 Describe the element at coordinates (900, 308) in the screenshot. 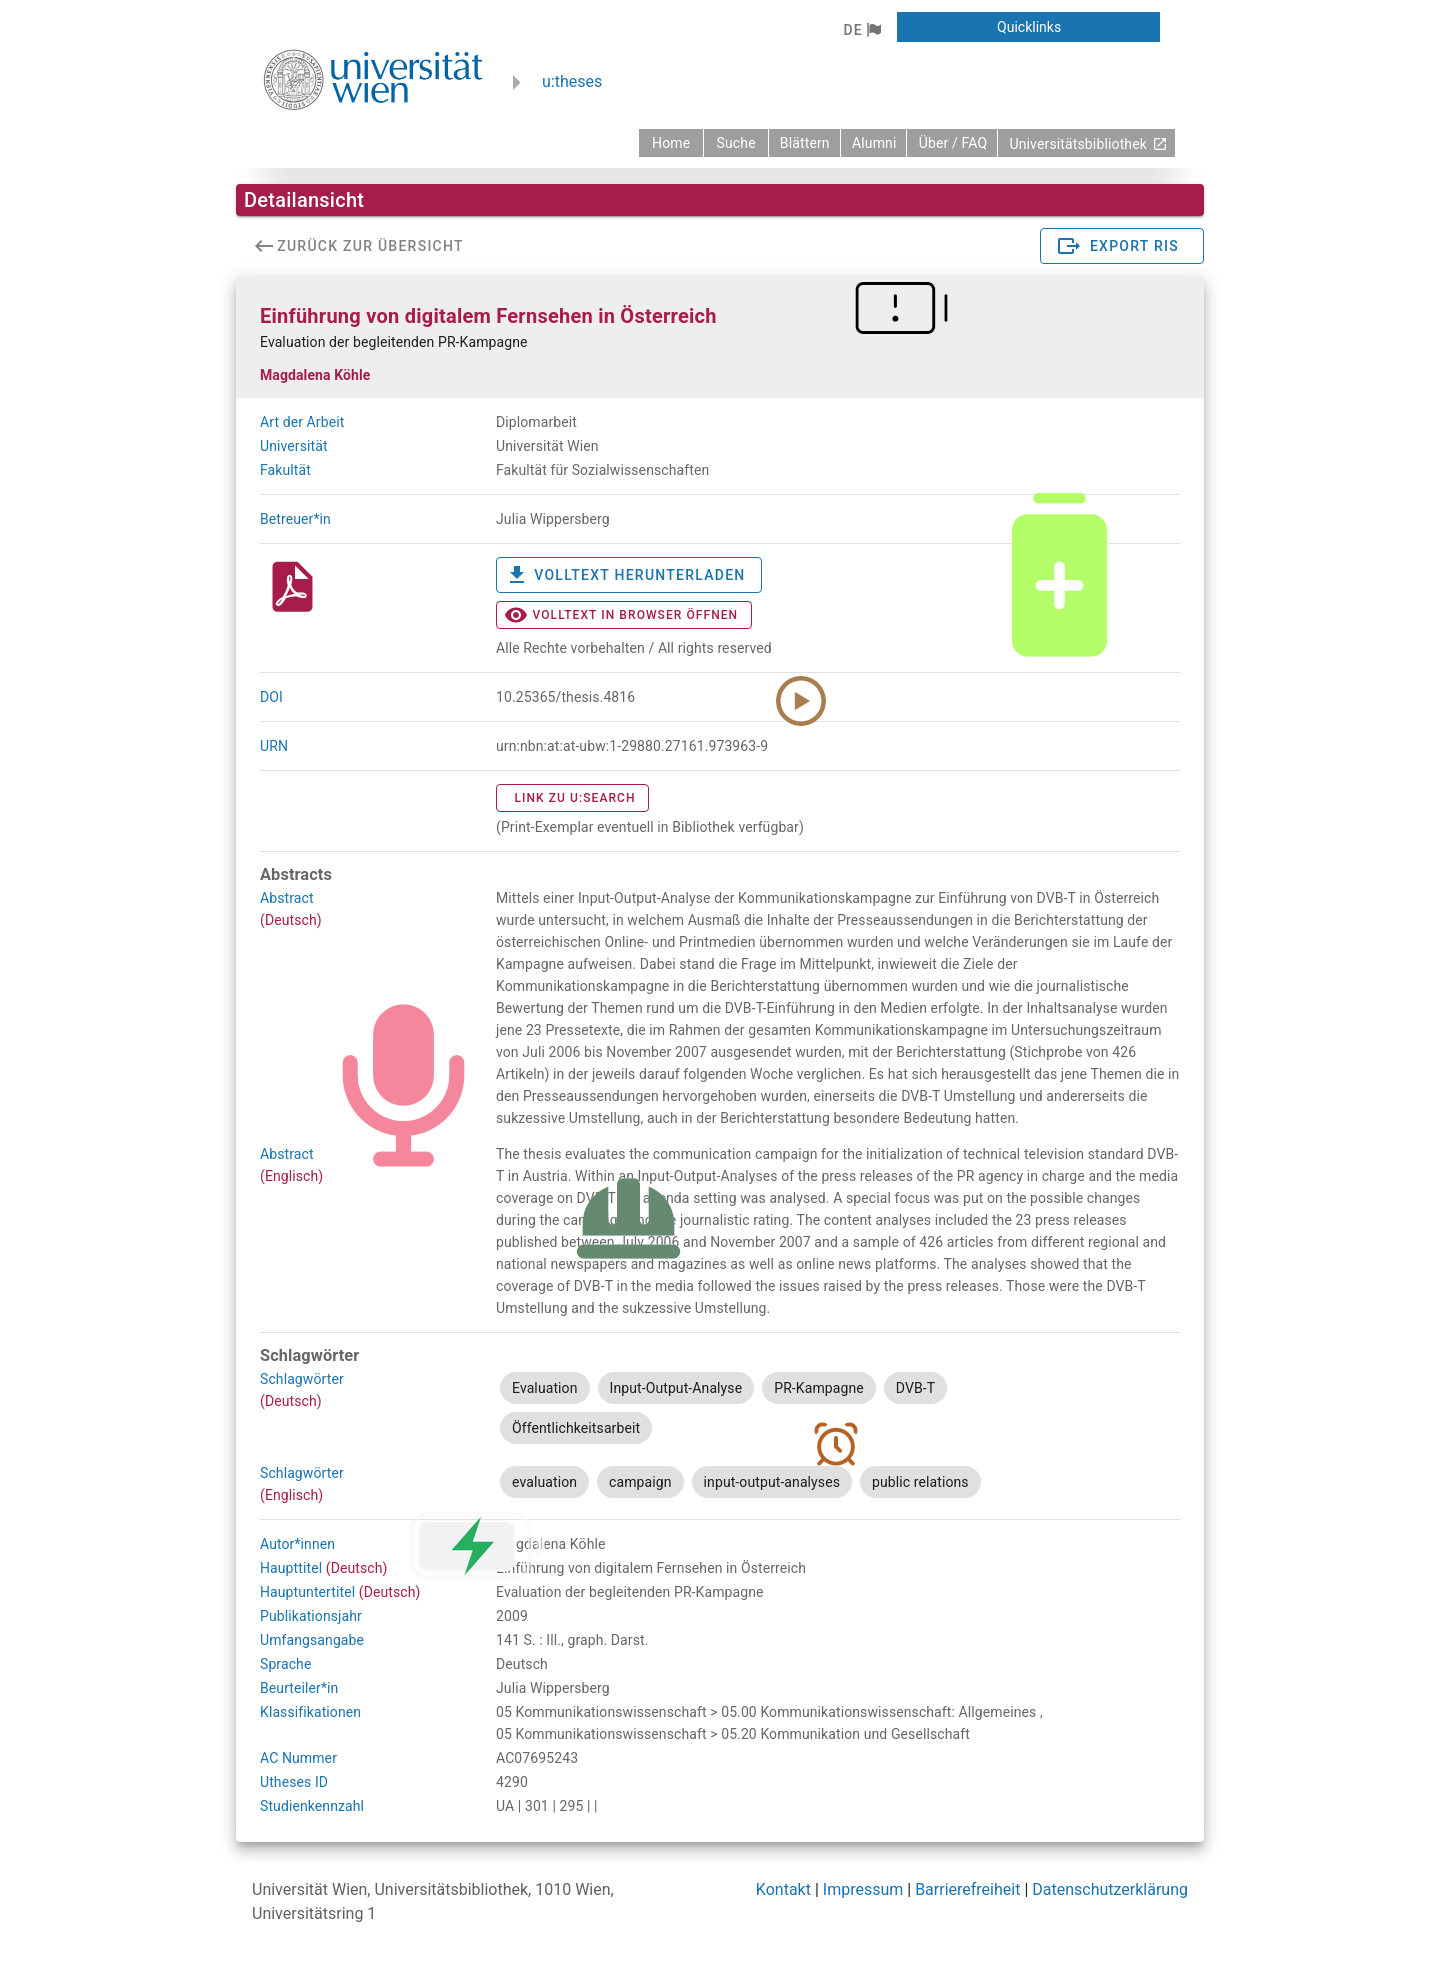

I see `indicates low battery warning` at that location.